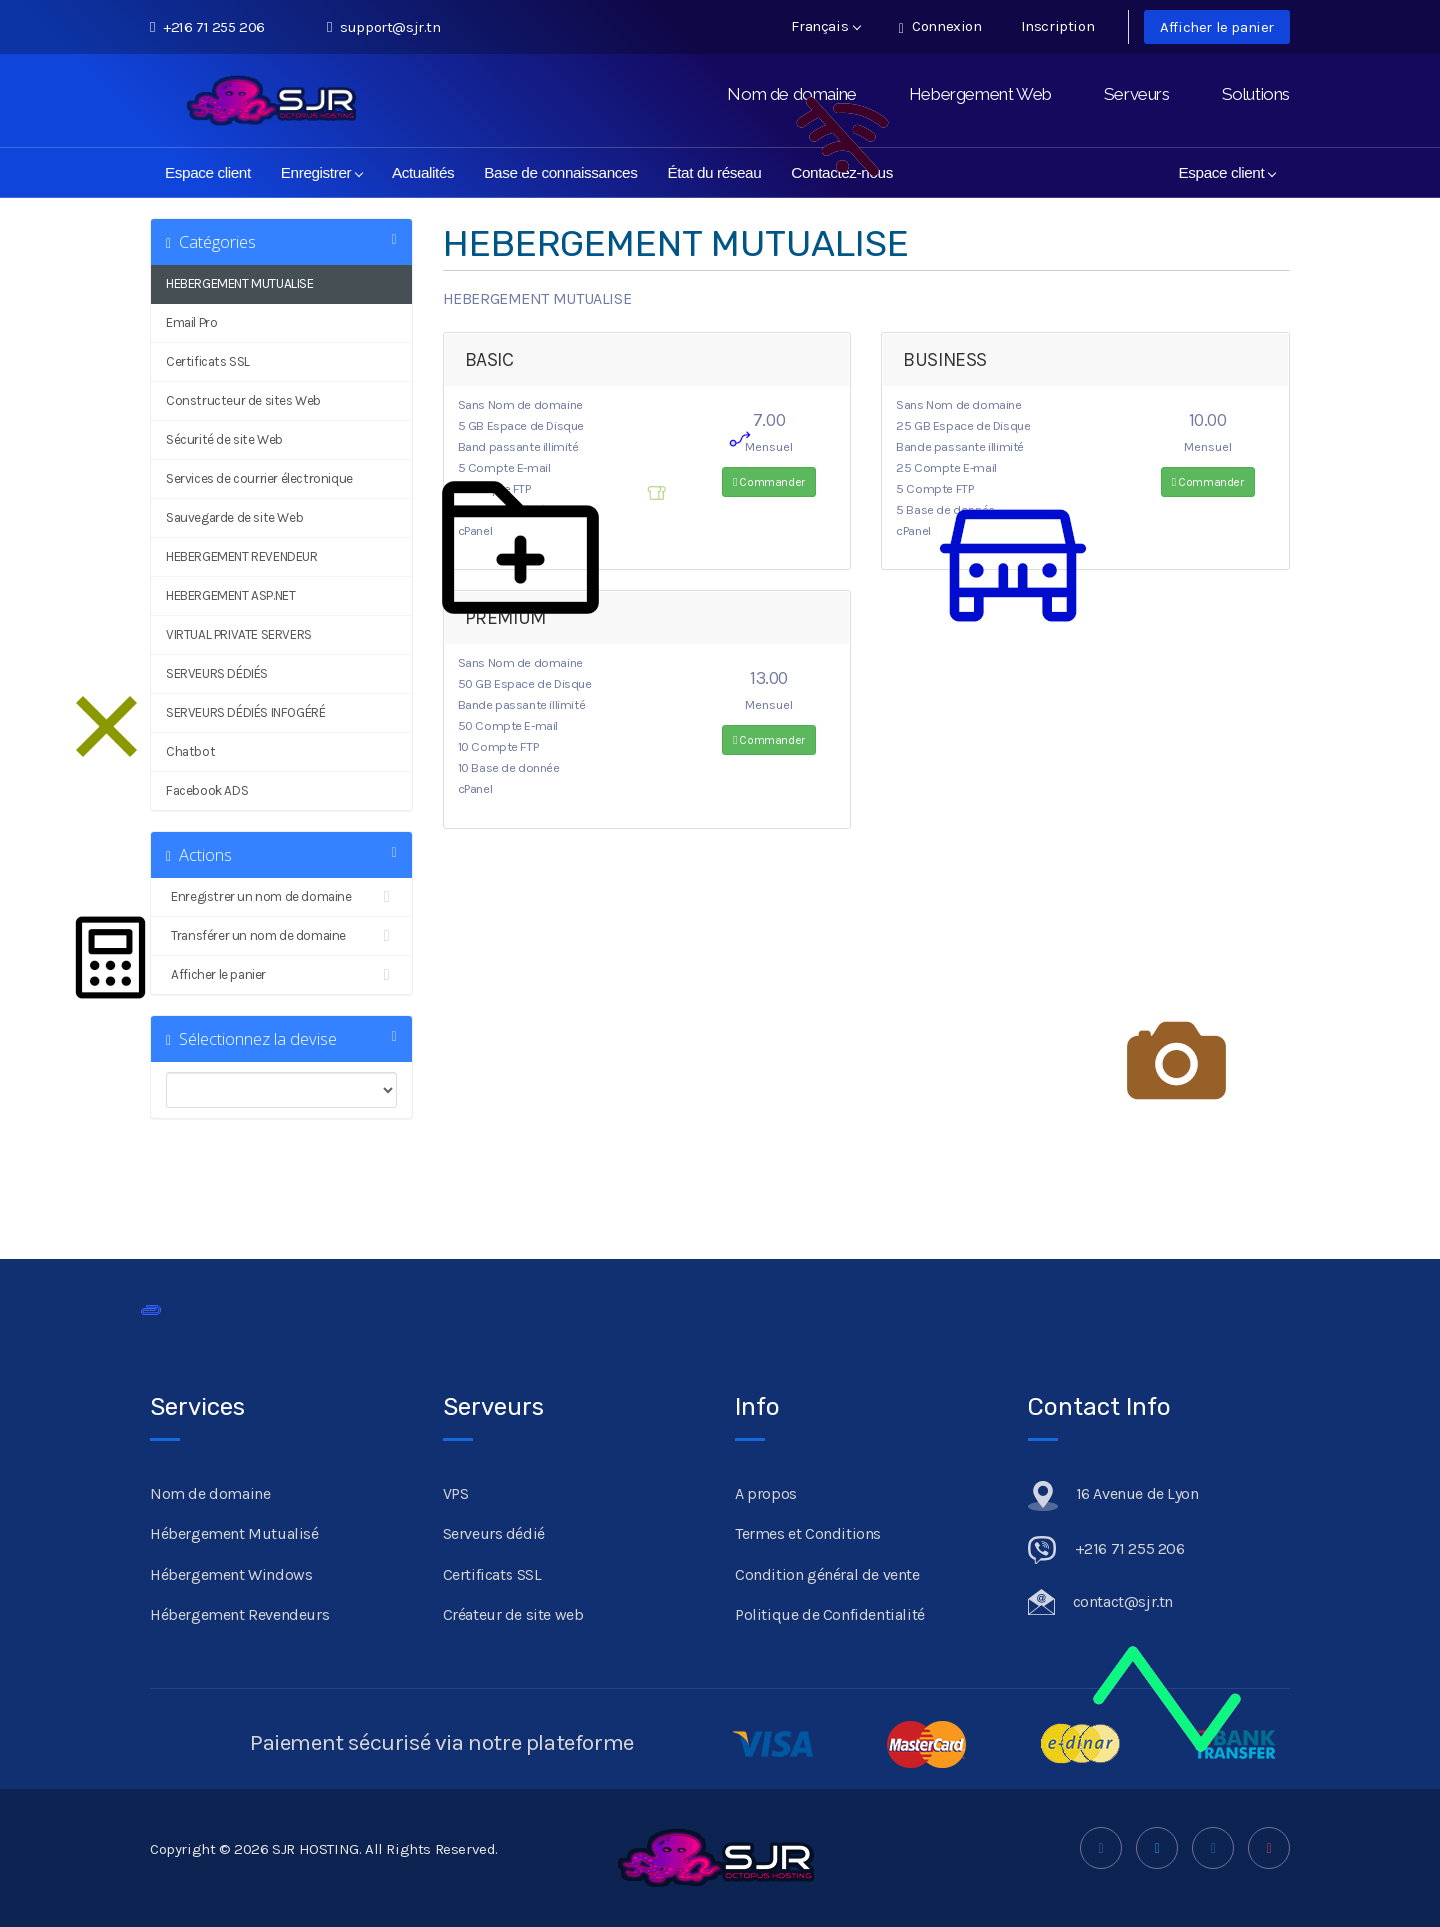 This screenshot has height=1927, width=1440. What do you see at coordinates (1167, 1699) in the screenshot?
I see `toggle triangle waveform in audio synthesizer` at bounding box center [1167, 1699].